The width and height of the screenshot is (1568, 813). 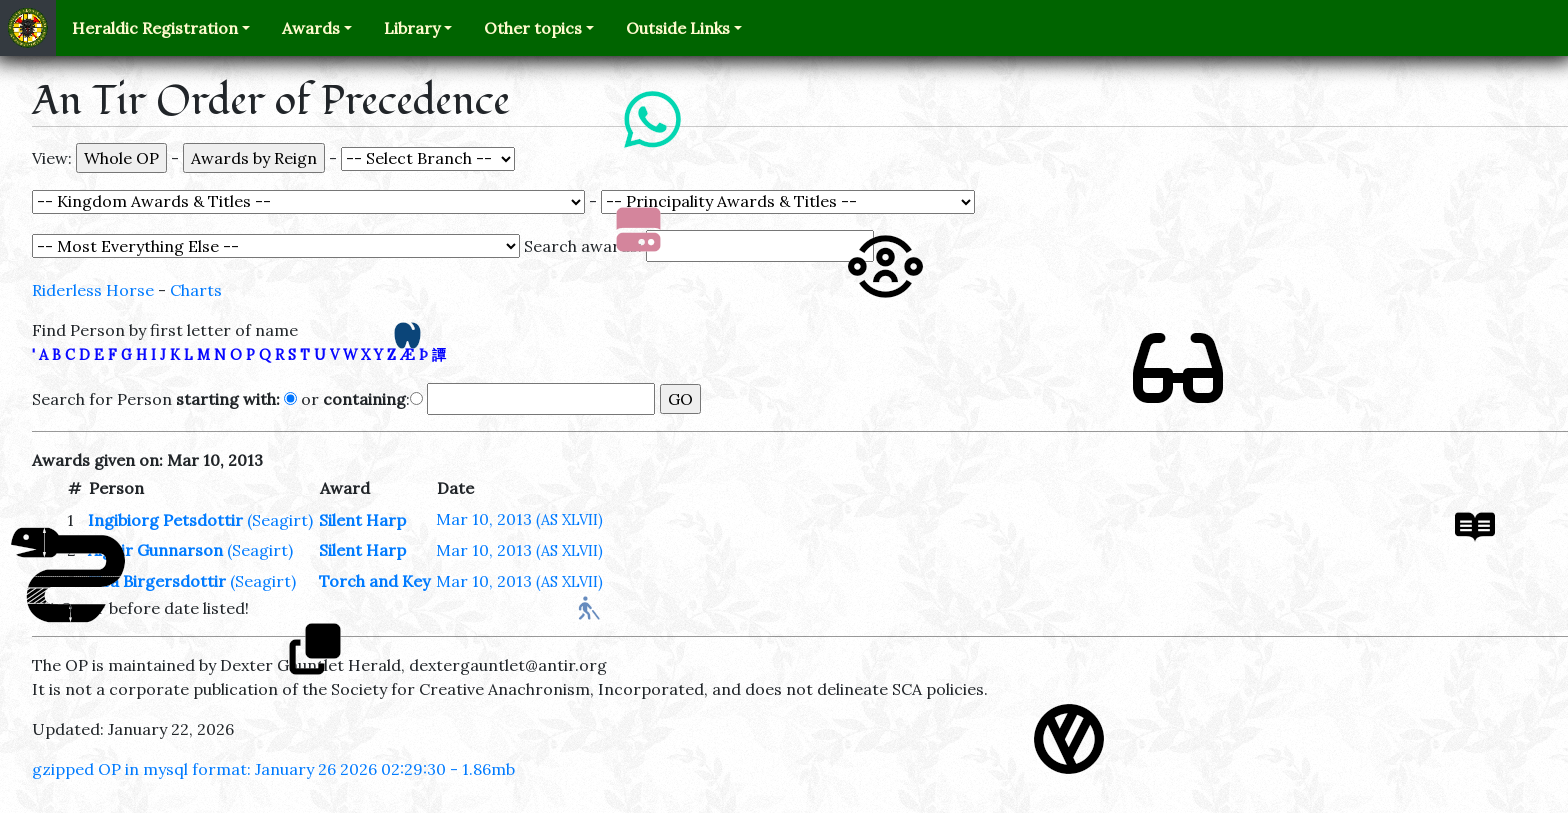 What do you see at coordinates (638, 229) in the screenshot?
I see `access local storage or drive settings` at bounding box center [638, 229].